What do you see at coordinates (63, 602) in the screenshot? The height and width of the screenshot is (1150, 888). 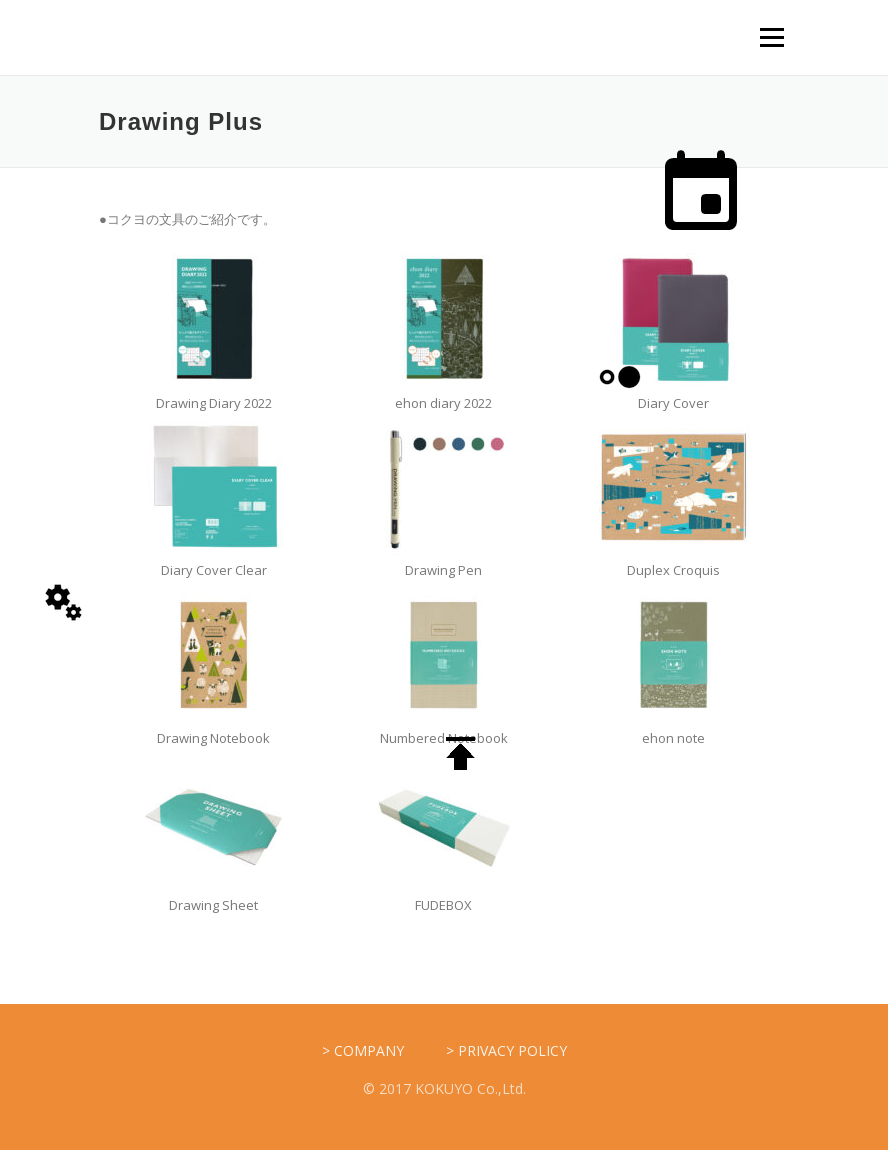 I see `access miscellaneous settings or services` at bounding box center [63, 602].